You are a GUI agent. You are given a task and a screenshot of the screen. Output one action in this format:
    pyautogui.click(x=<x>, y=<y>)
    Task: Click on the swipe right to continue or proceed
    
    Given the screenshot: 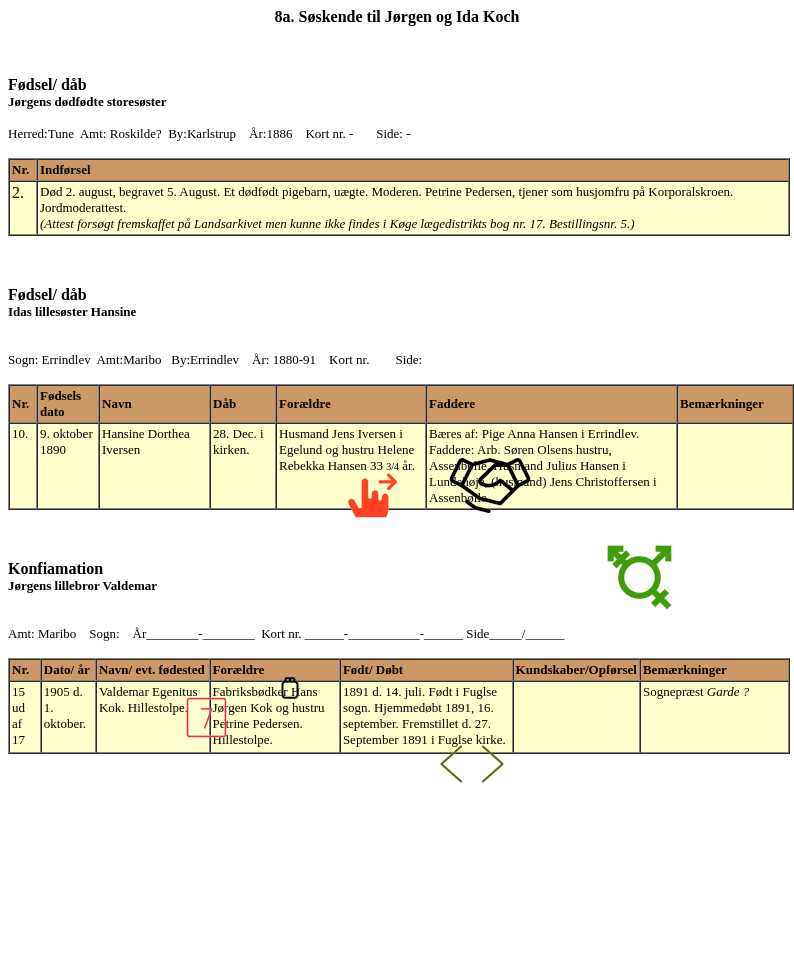 What is the action you would take?
    pyautogui.click(x=370, y=497)
    